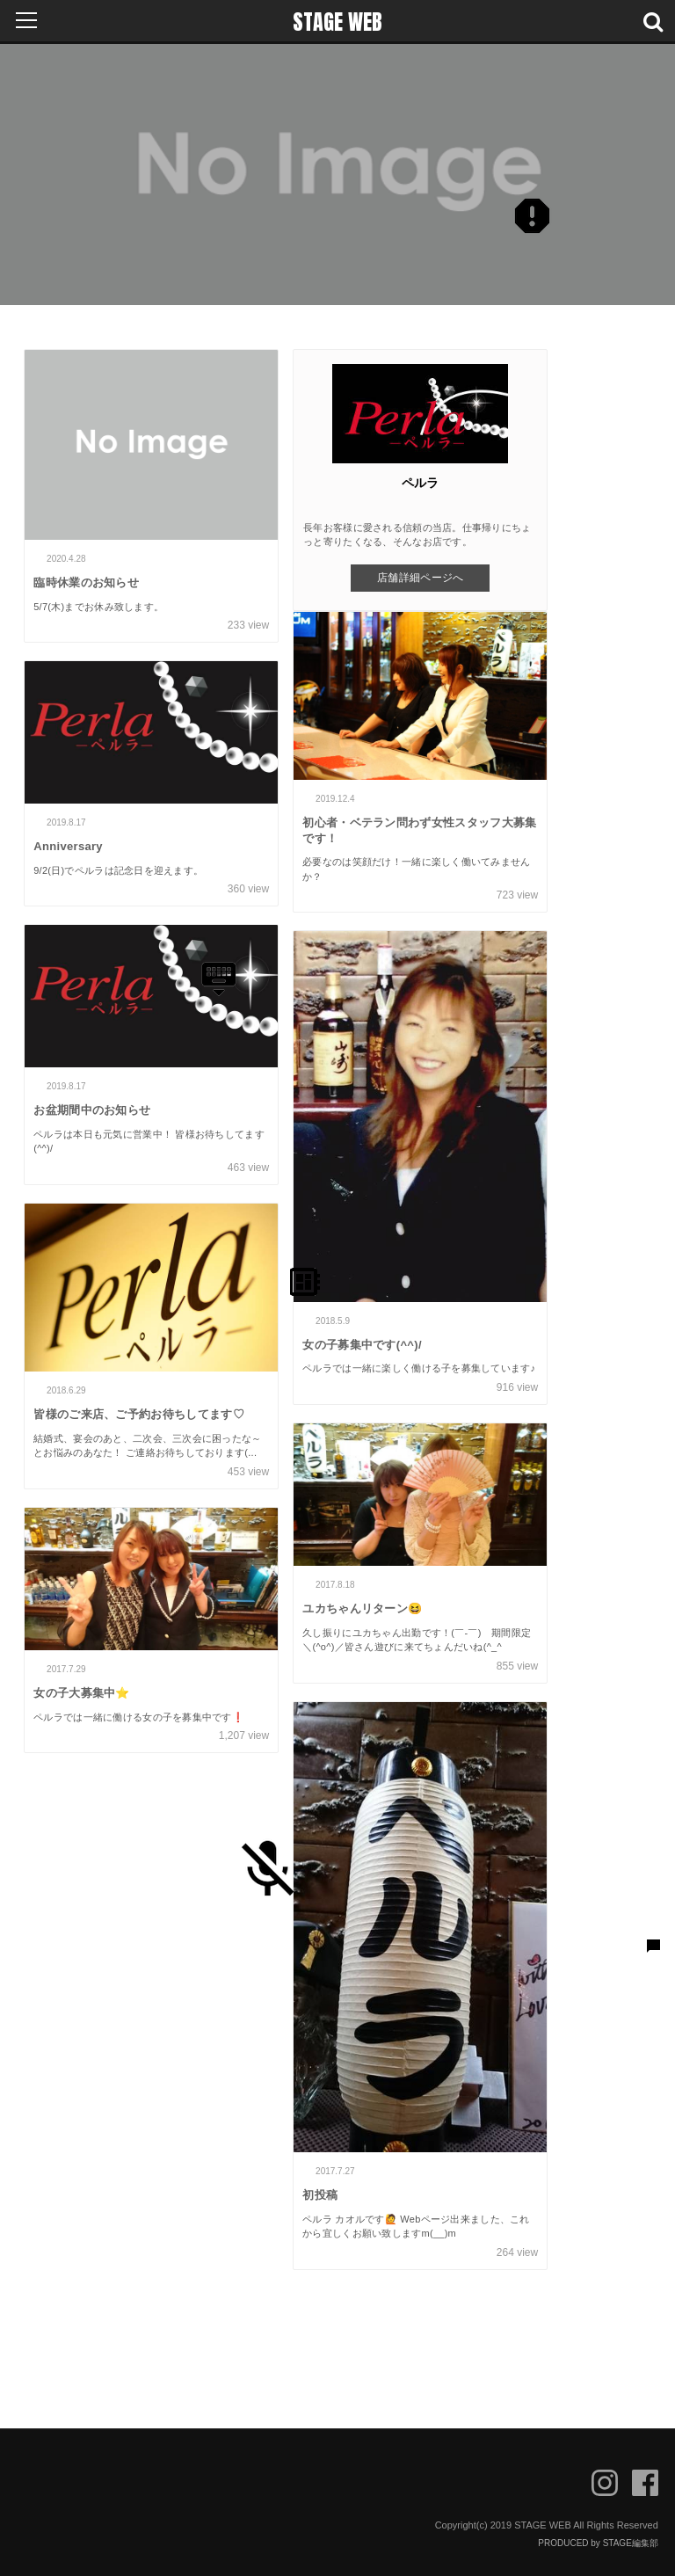 The height and width of the screenshot is (2576, 675). Describe the element at coordinates (532, 215) in the screenshot. I see `report a problem or issue` at that location.